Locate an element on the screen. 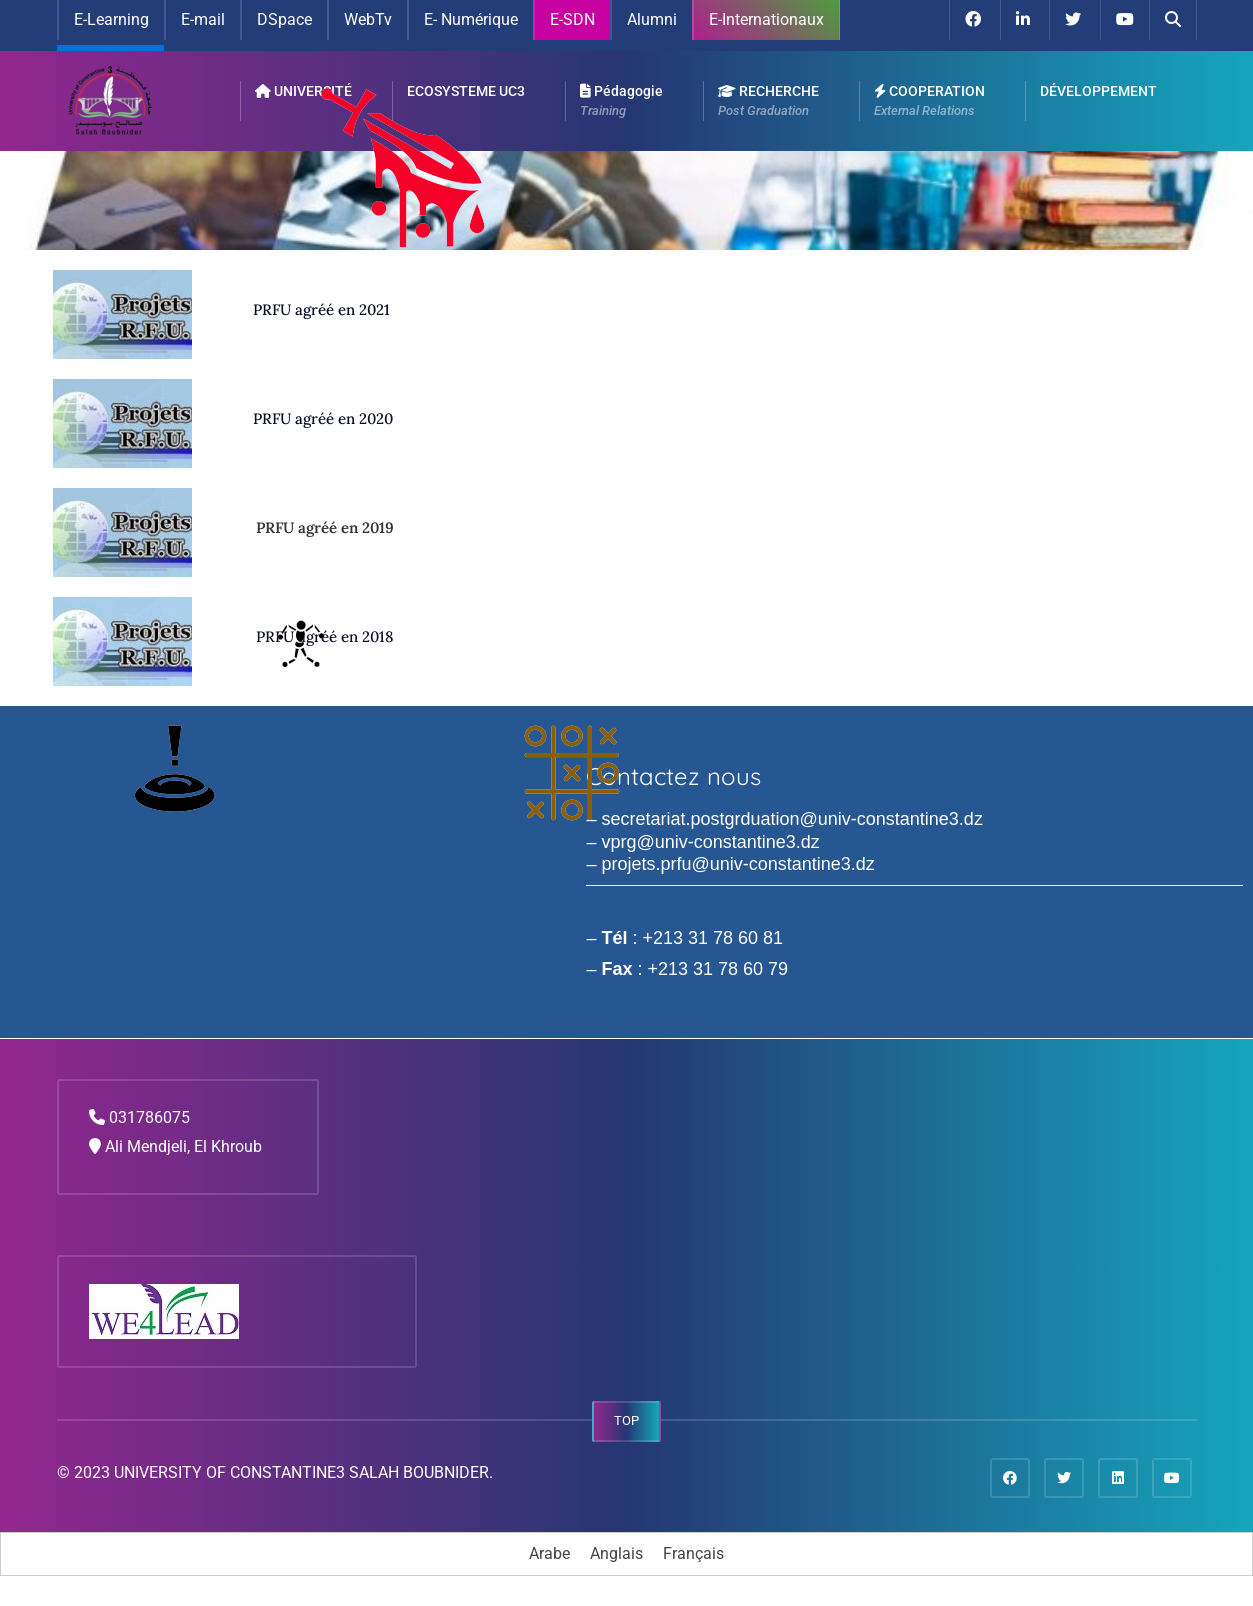 The width and height of the screenshot is (1253, 1606). play tic-tac-toe game is located at coordinates (572, 773).